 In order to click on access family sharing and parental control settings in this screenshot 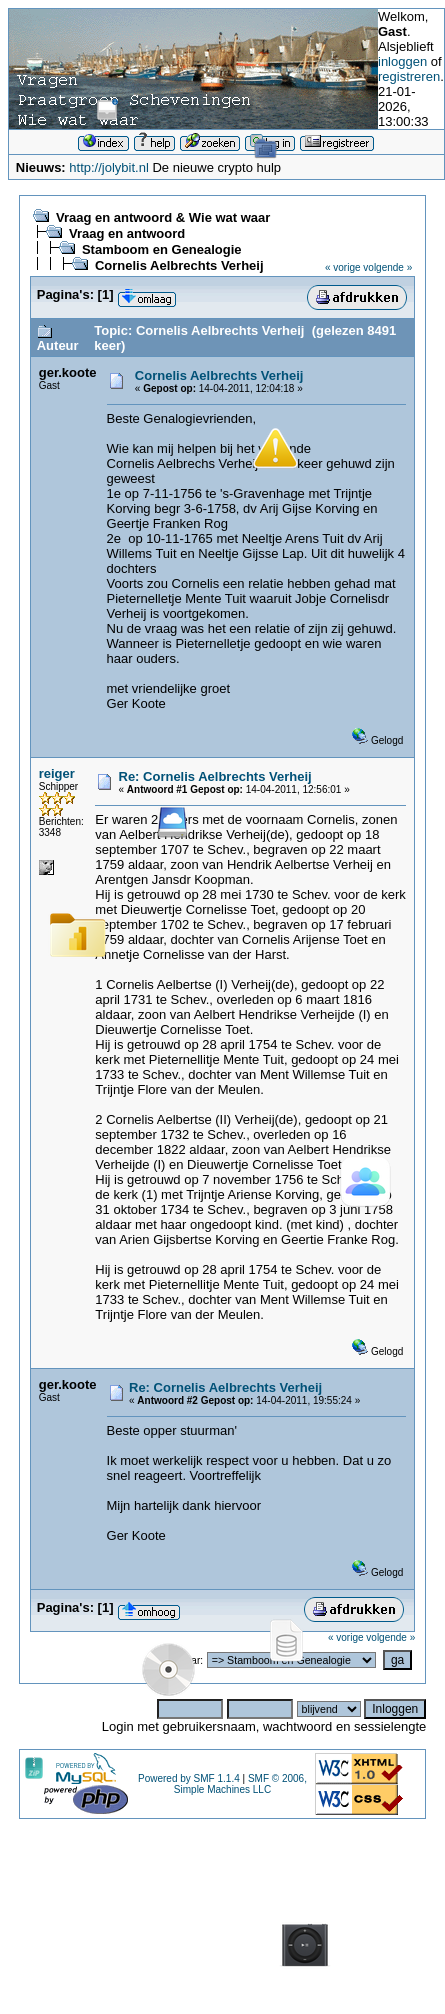, I will do `click(365, 1181)`.